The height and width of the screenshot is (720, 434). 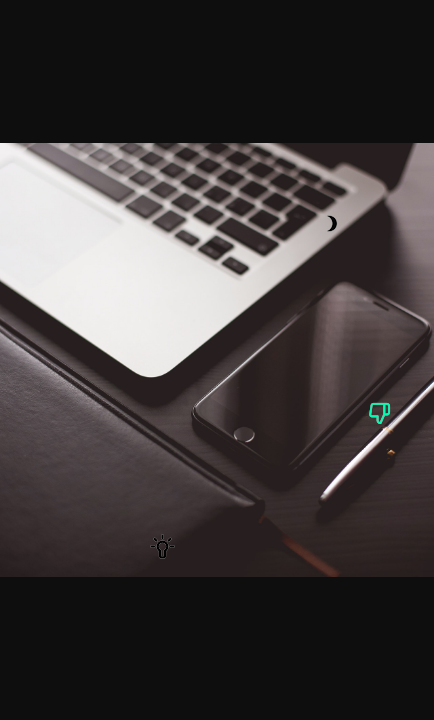 What do you see at coordinates (331, 223) in the screenshot?
I see `toggle dark mode or night theme` at bounding box center [331, 223].